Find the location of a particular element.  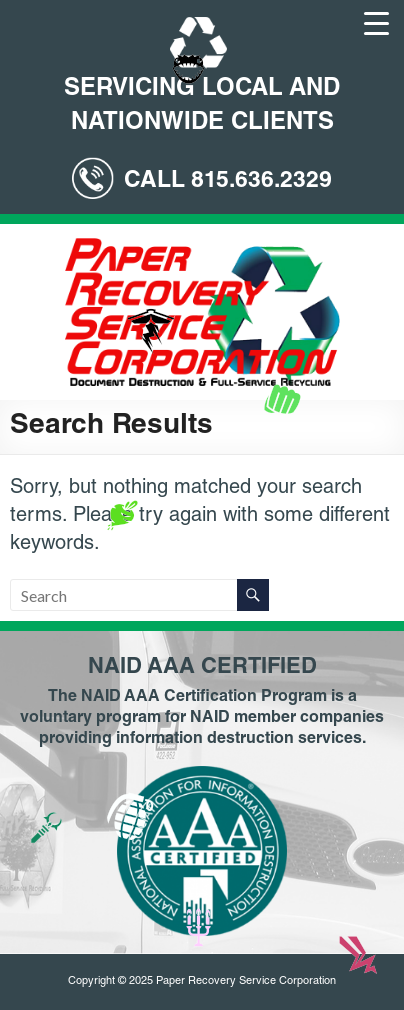

select grenade weapon or explosive item is located at coordinates (129, 816).